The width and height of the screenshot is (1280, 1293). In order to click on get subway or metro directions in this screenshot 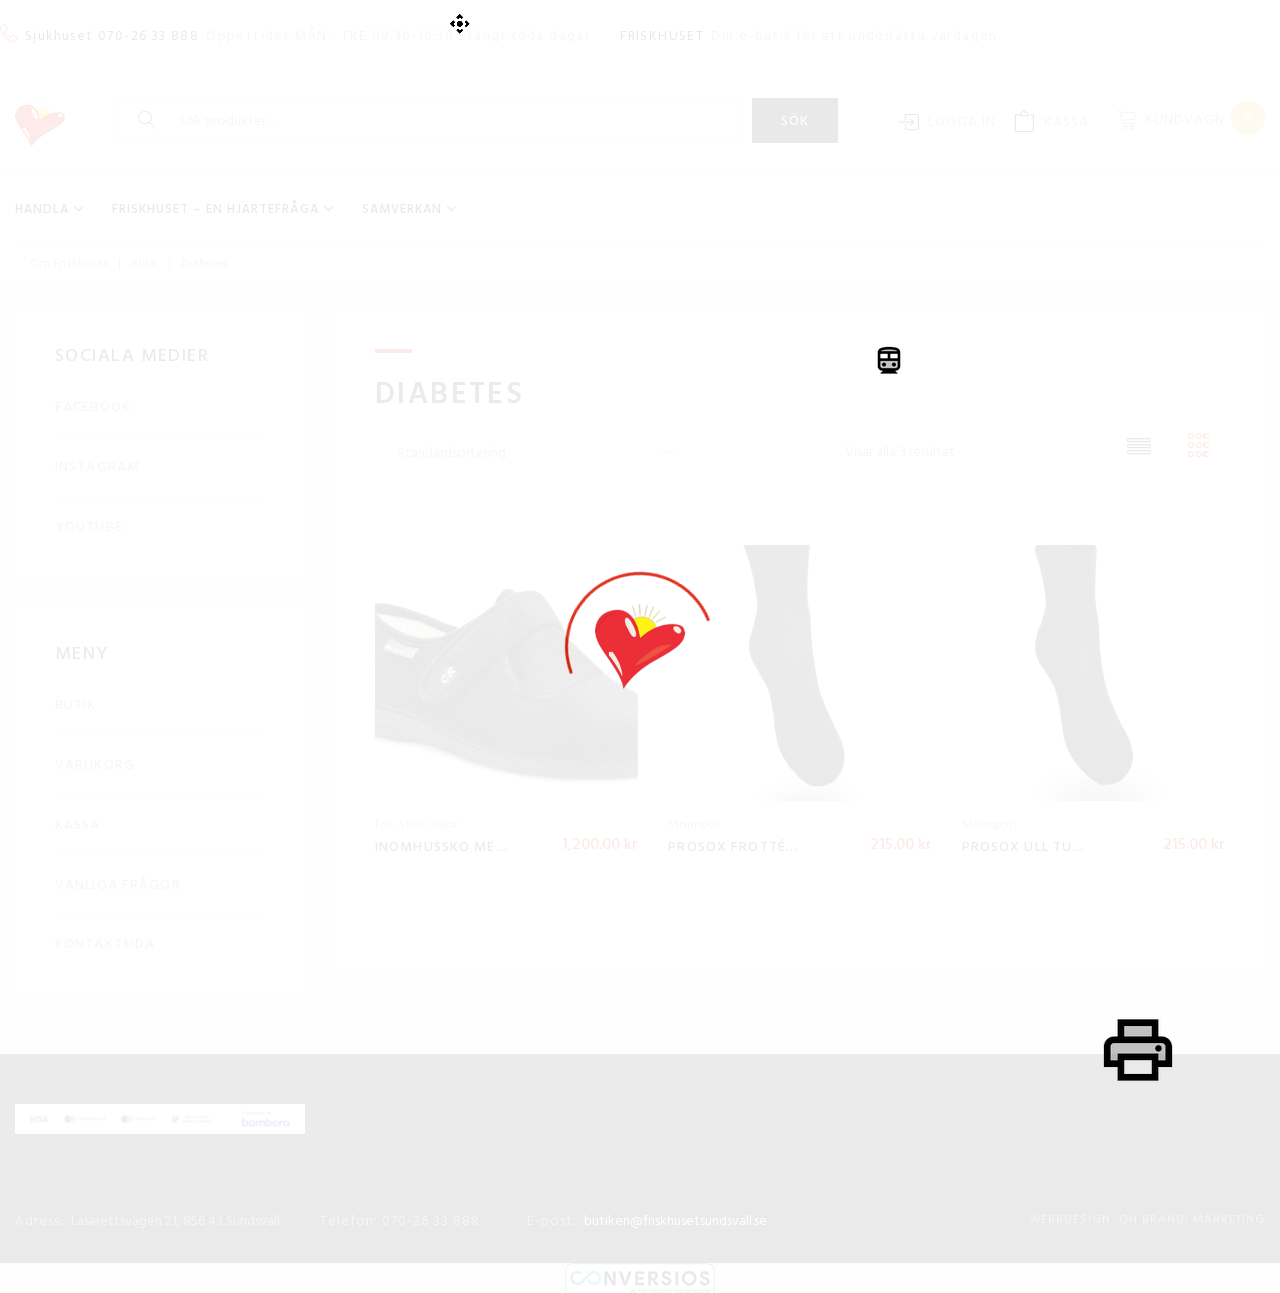, I will do `click(889, 361)`.